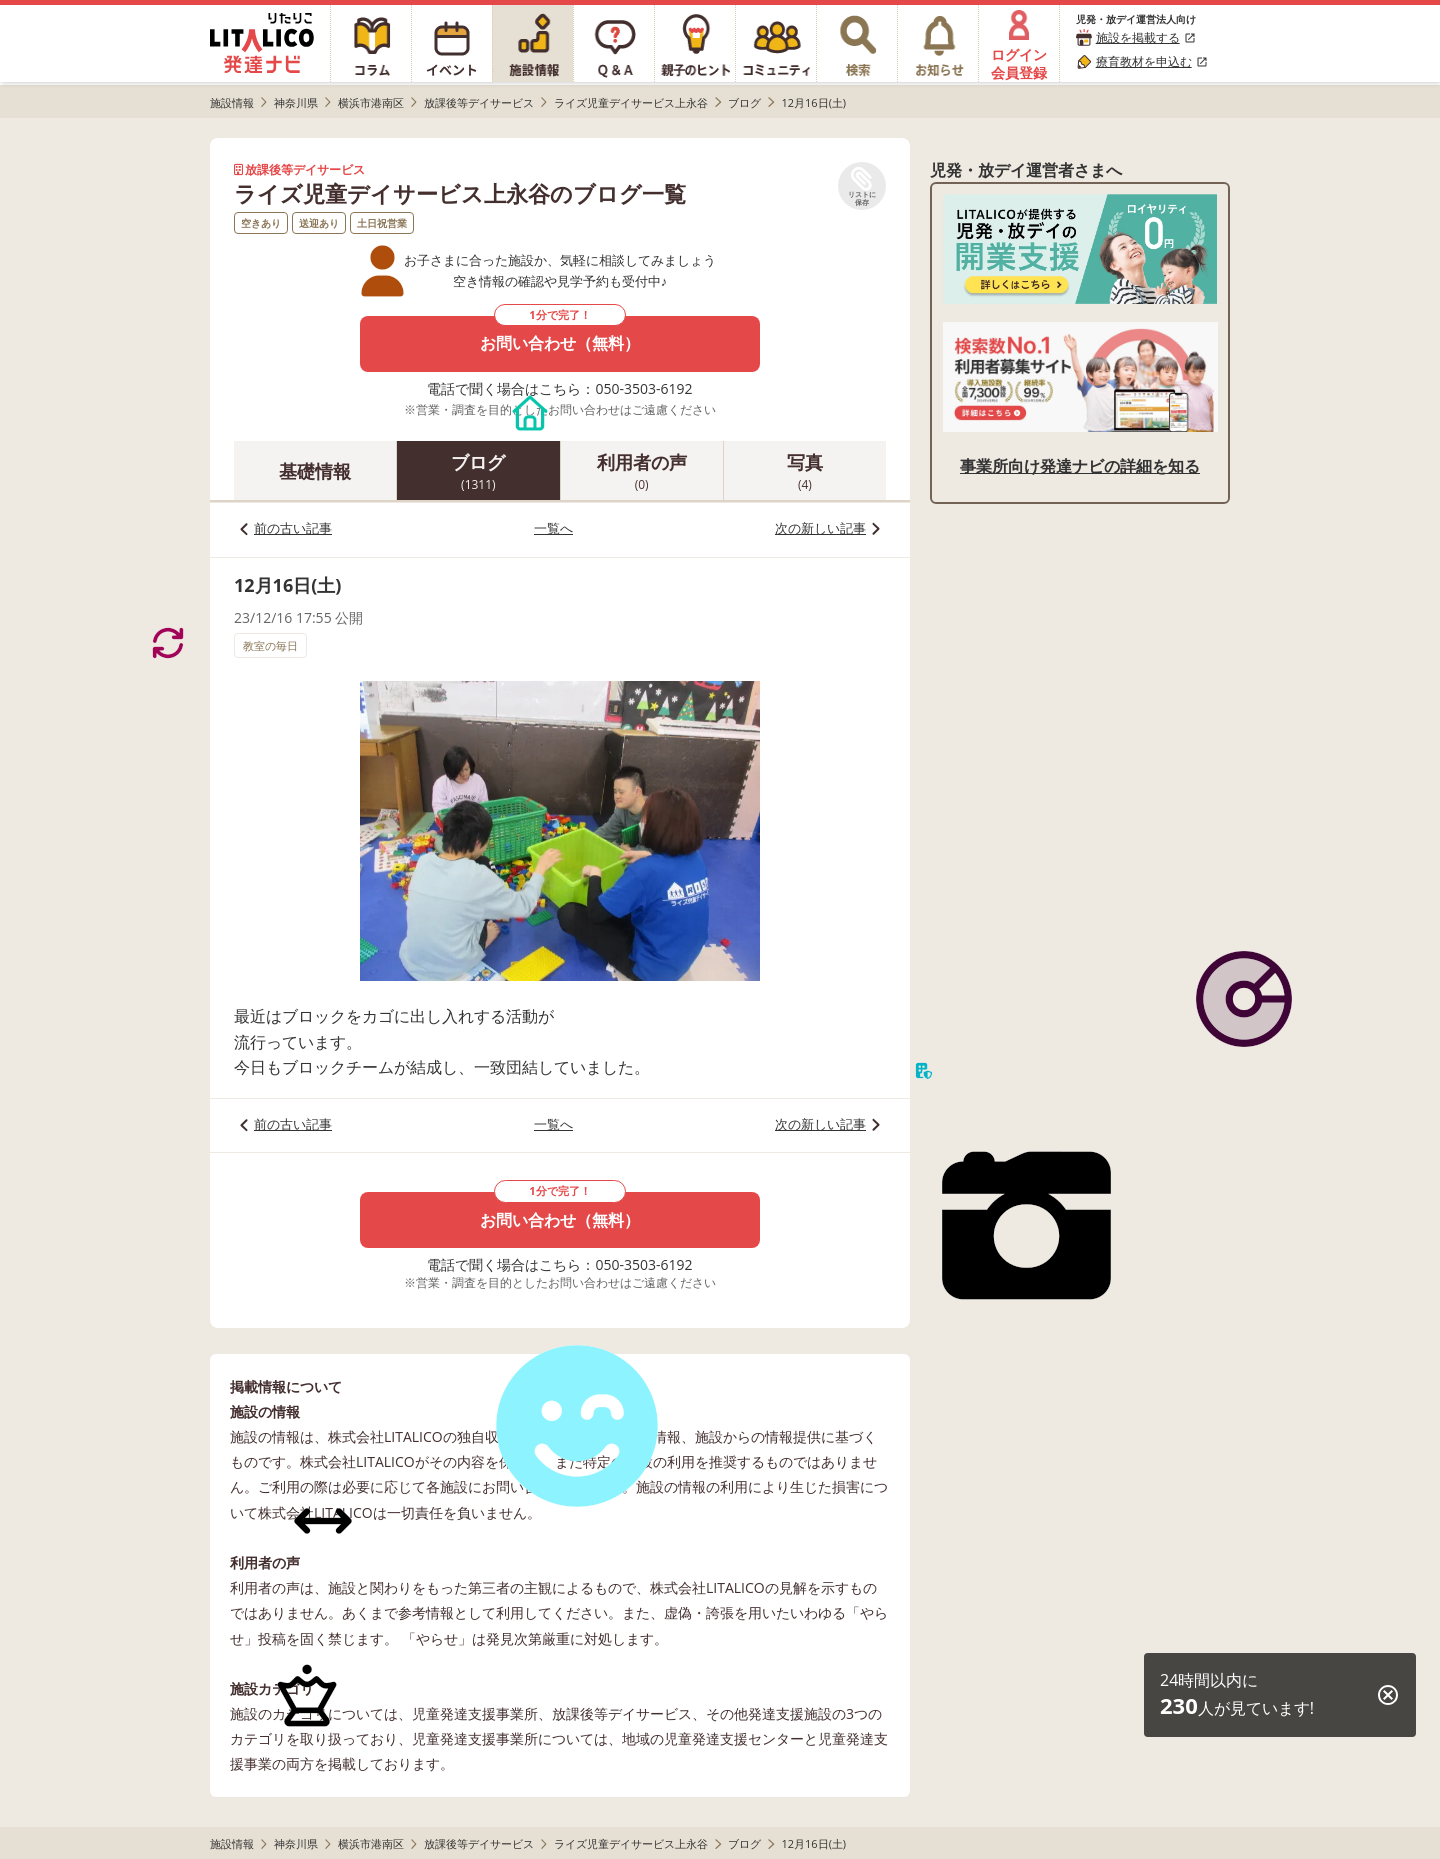  What do you see at coordinates (1026, 1225) in the screenshot?
I see `take a photo` at bounding box center [1026, 1225].